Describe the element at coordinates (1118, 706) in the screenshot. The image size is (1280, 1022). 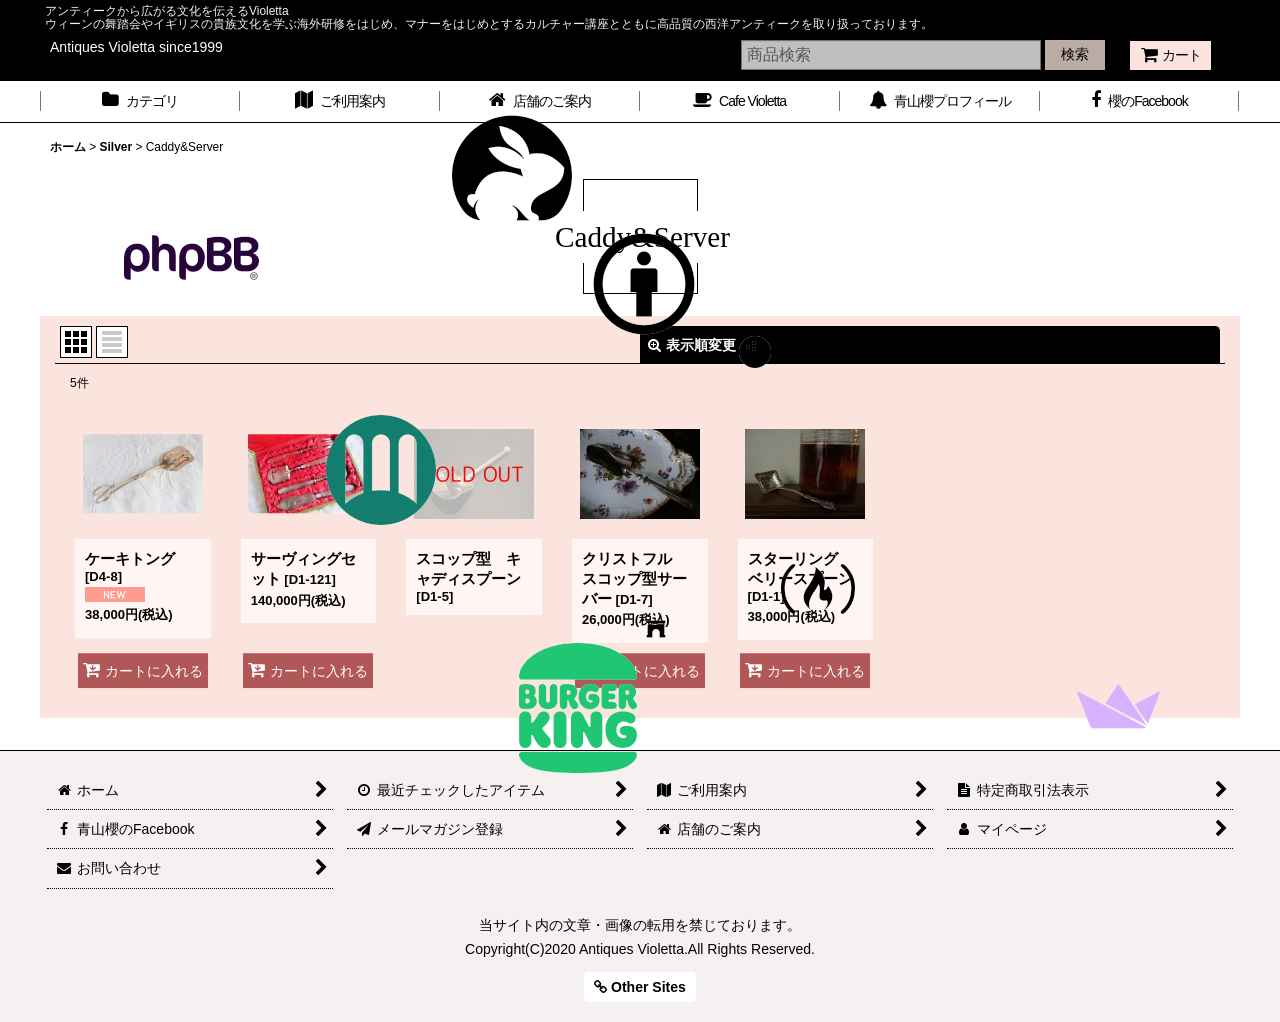
I see `open streamlit application` at that location.